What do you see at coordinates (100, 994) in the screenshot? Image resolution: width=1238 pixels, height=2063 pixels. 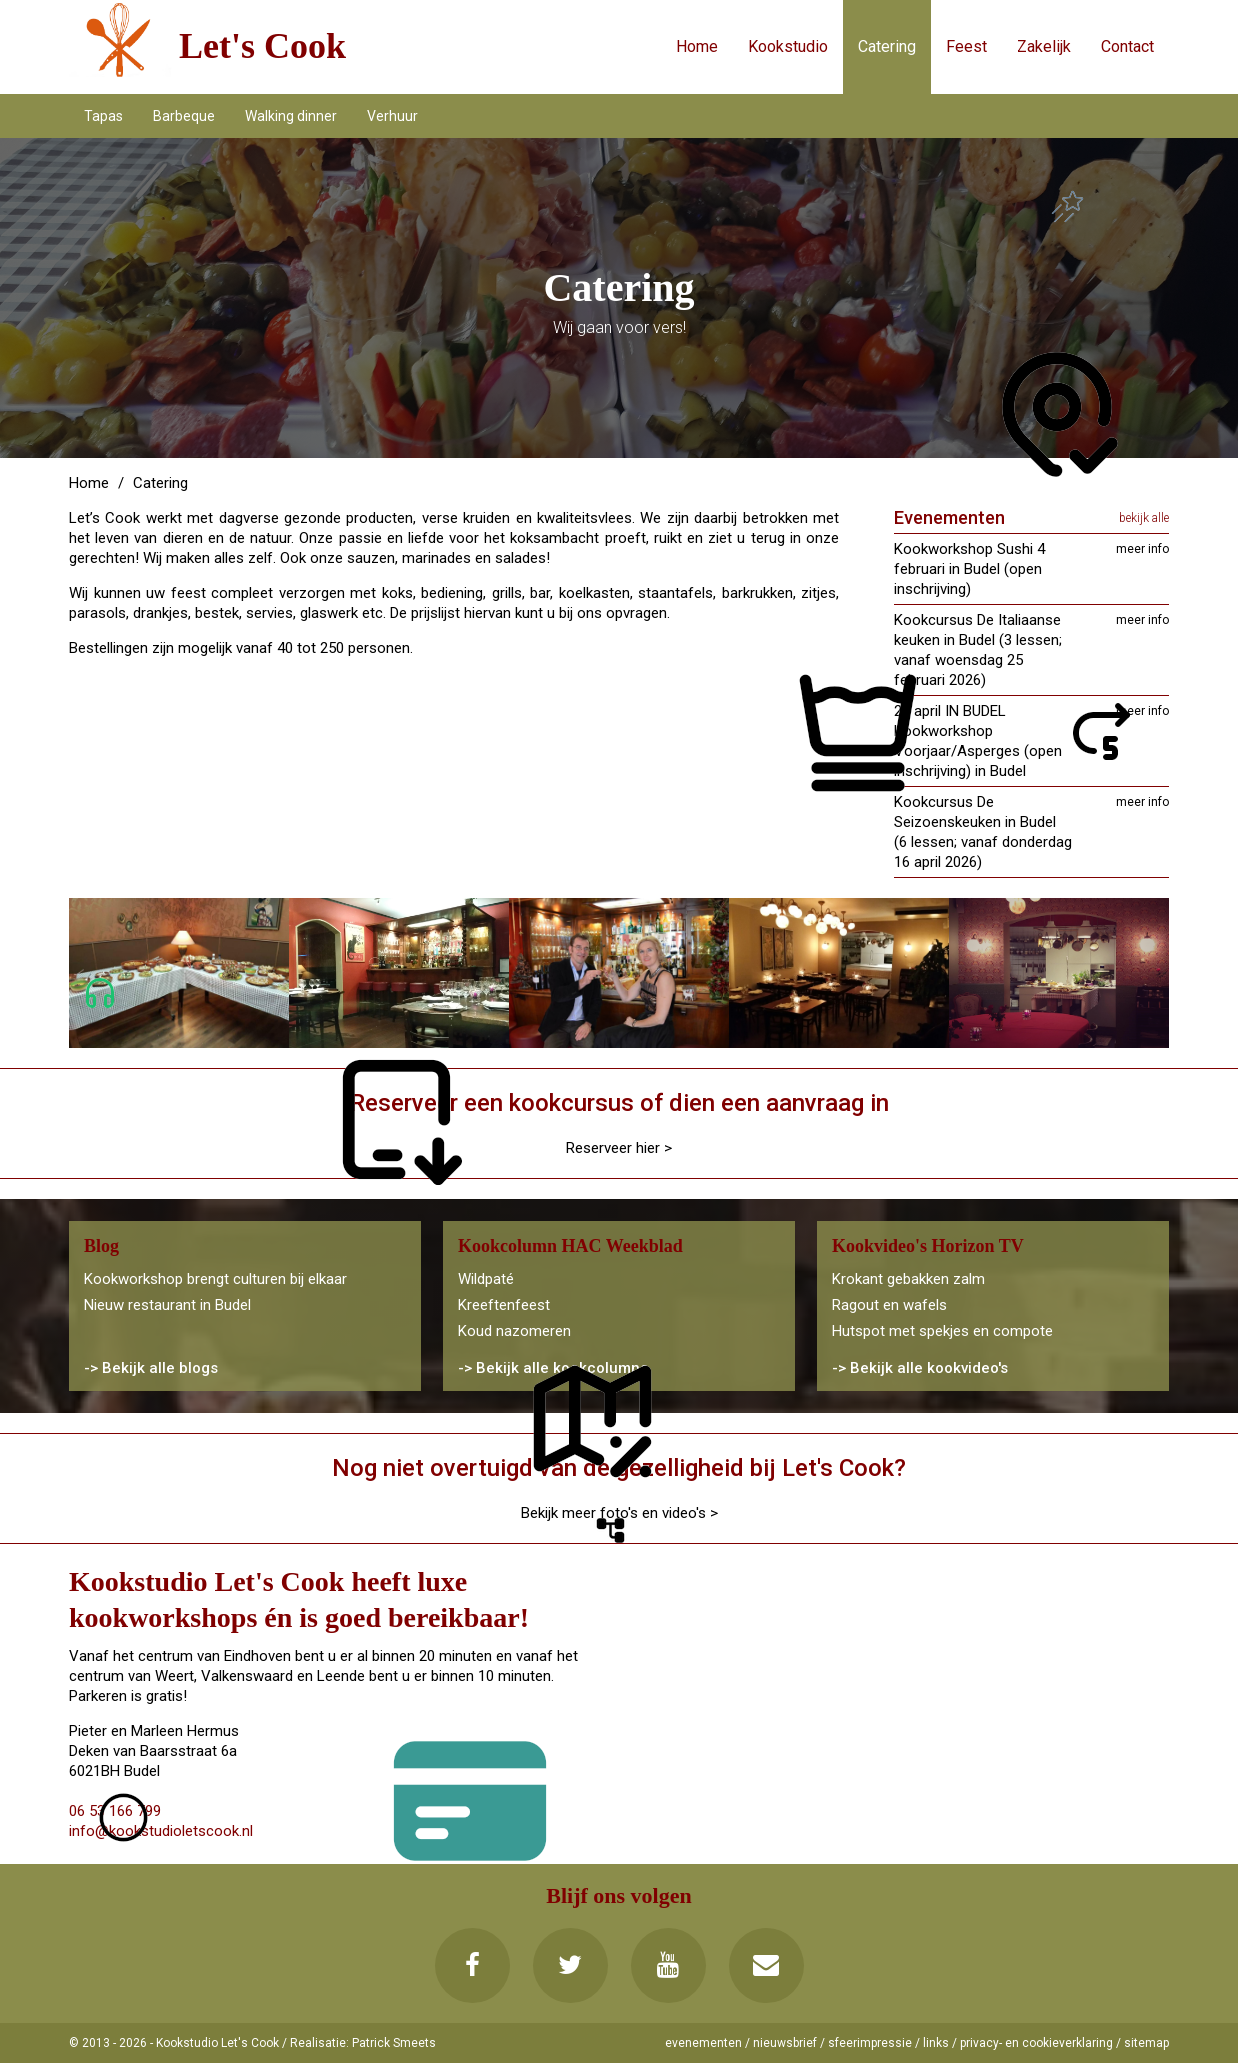 I see `access audio or music playback` at bounding box center [100, 994].